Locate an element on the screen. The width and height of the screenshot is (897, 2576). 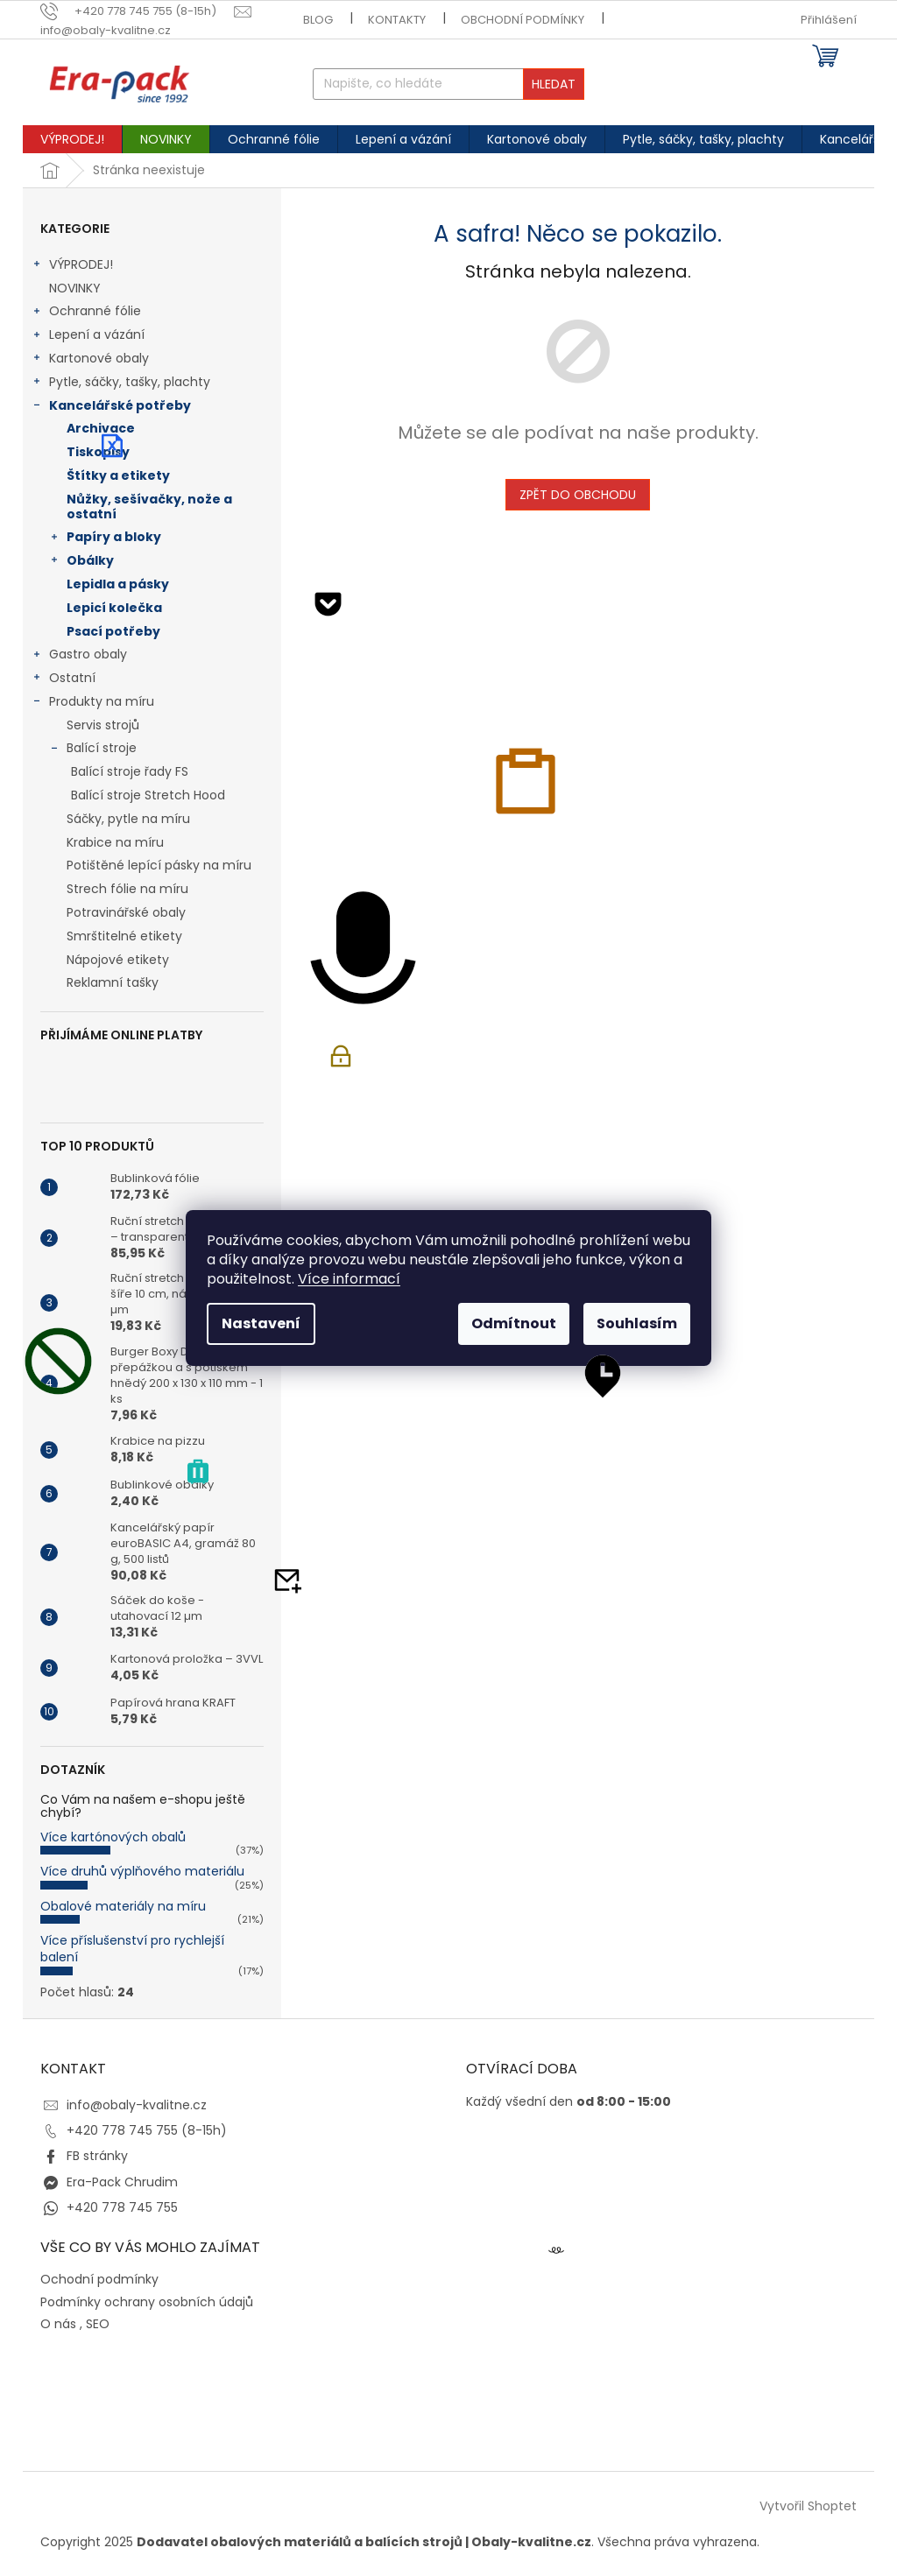
copy to clipboard is located at coordinates (526, 781).